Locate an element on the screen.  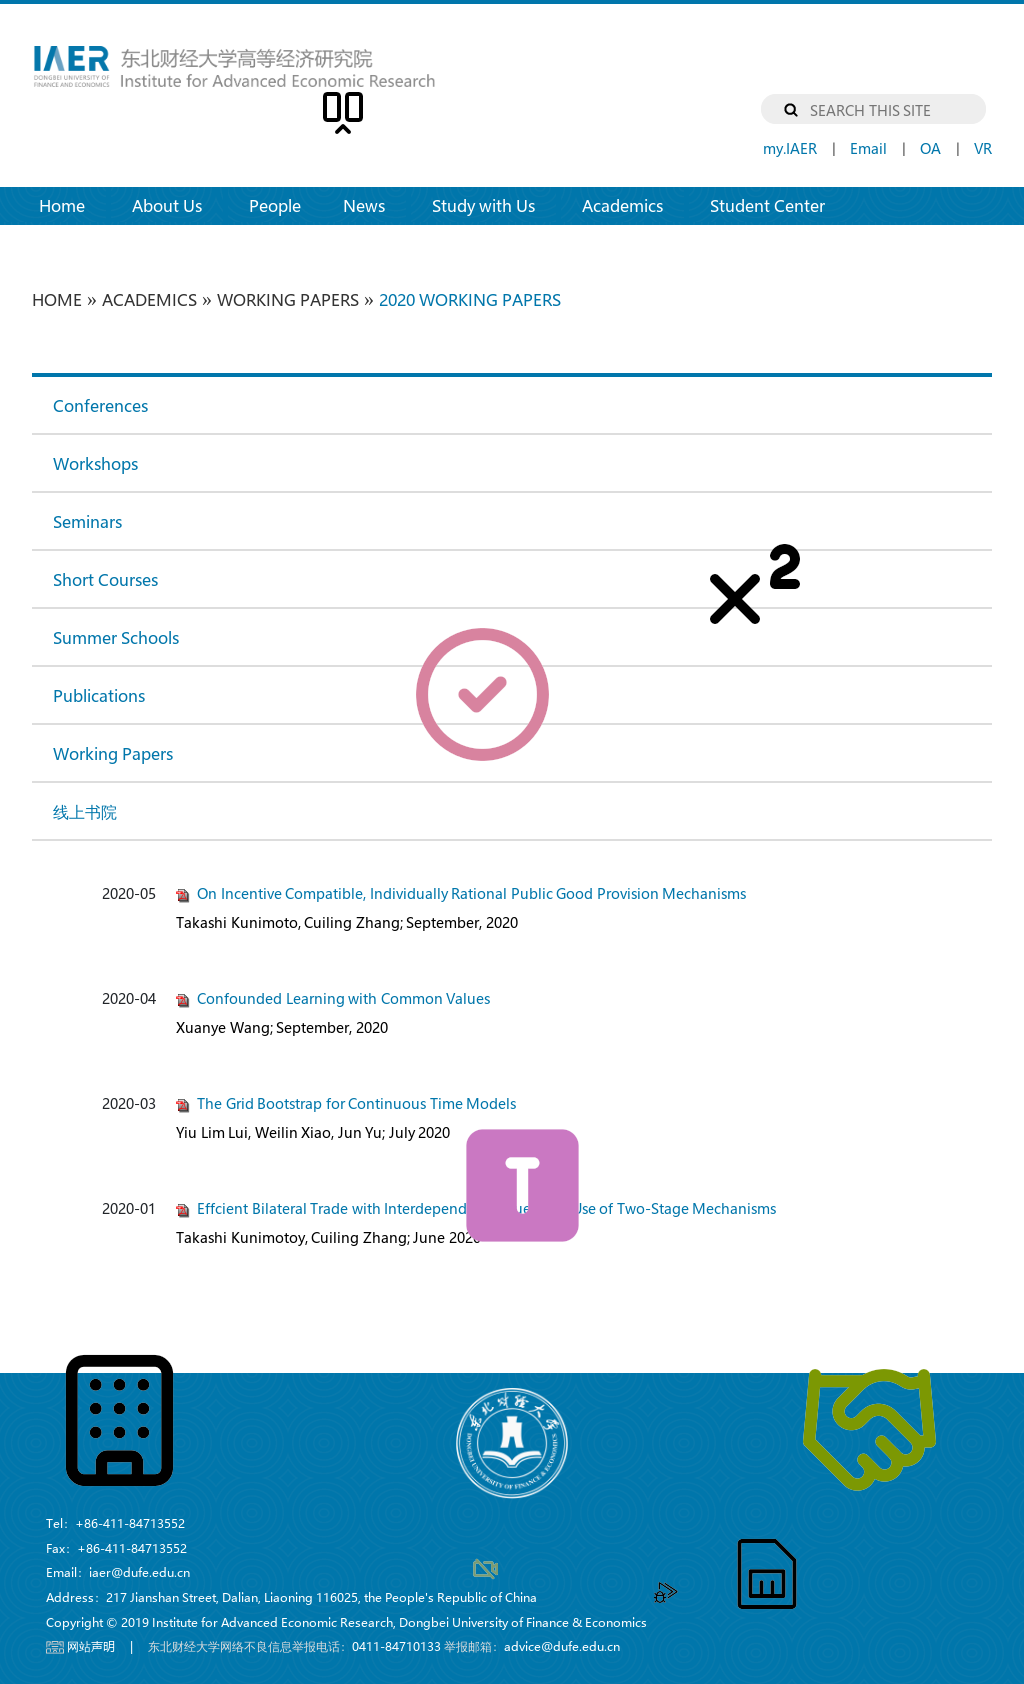
format text as superscript is located at coordinates (755, 584).